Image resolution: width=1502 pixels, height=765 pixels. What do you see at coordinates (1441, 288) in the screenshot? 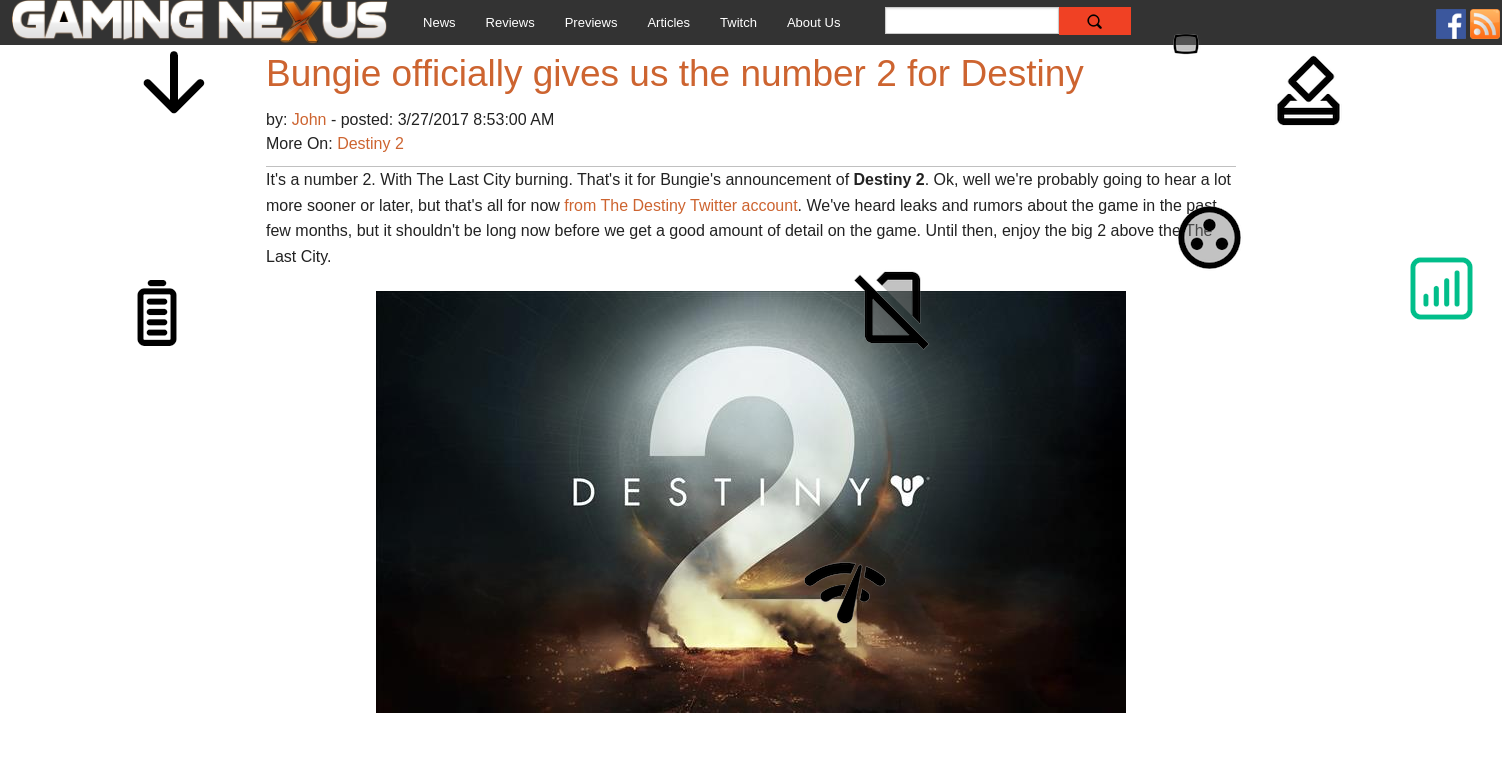
I see `view analytics or statistics` at bounding box center [1441, 288].